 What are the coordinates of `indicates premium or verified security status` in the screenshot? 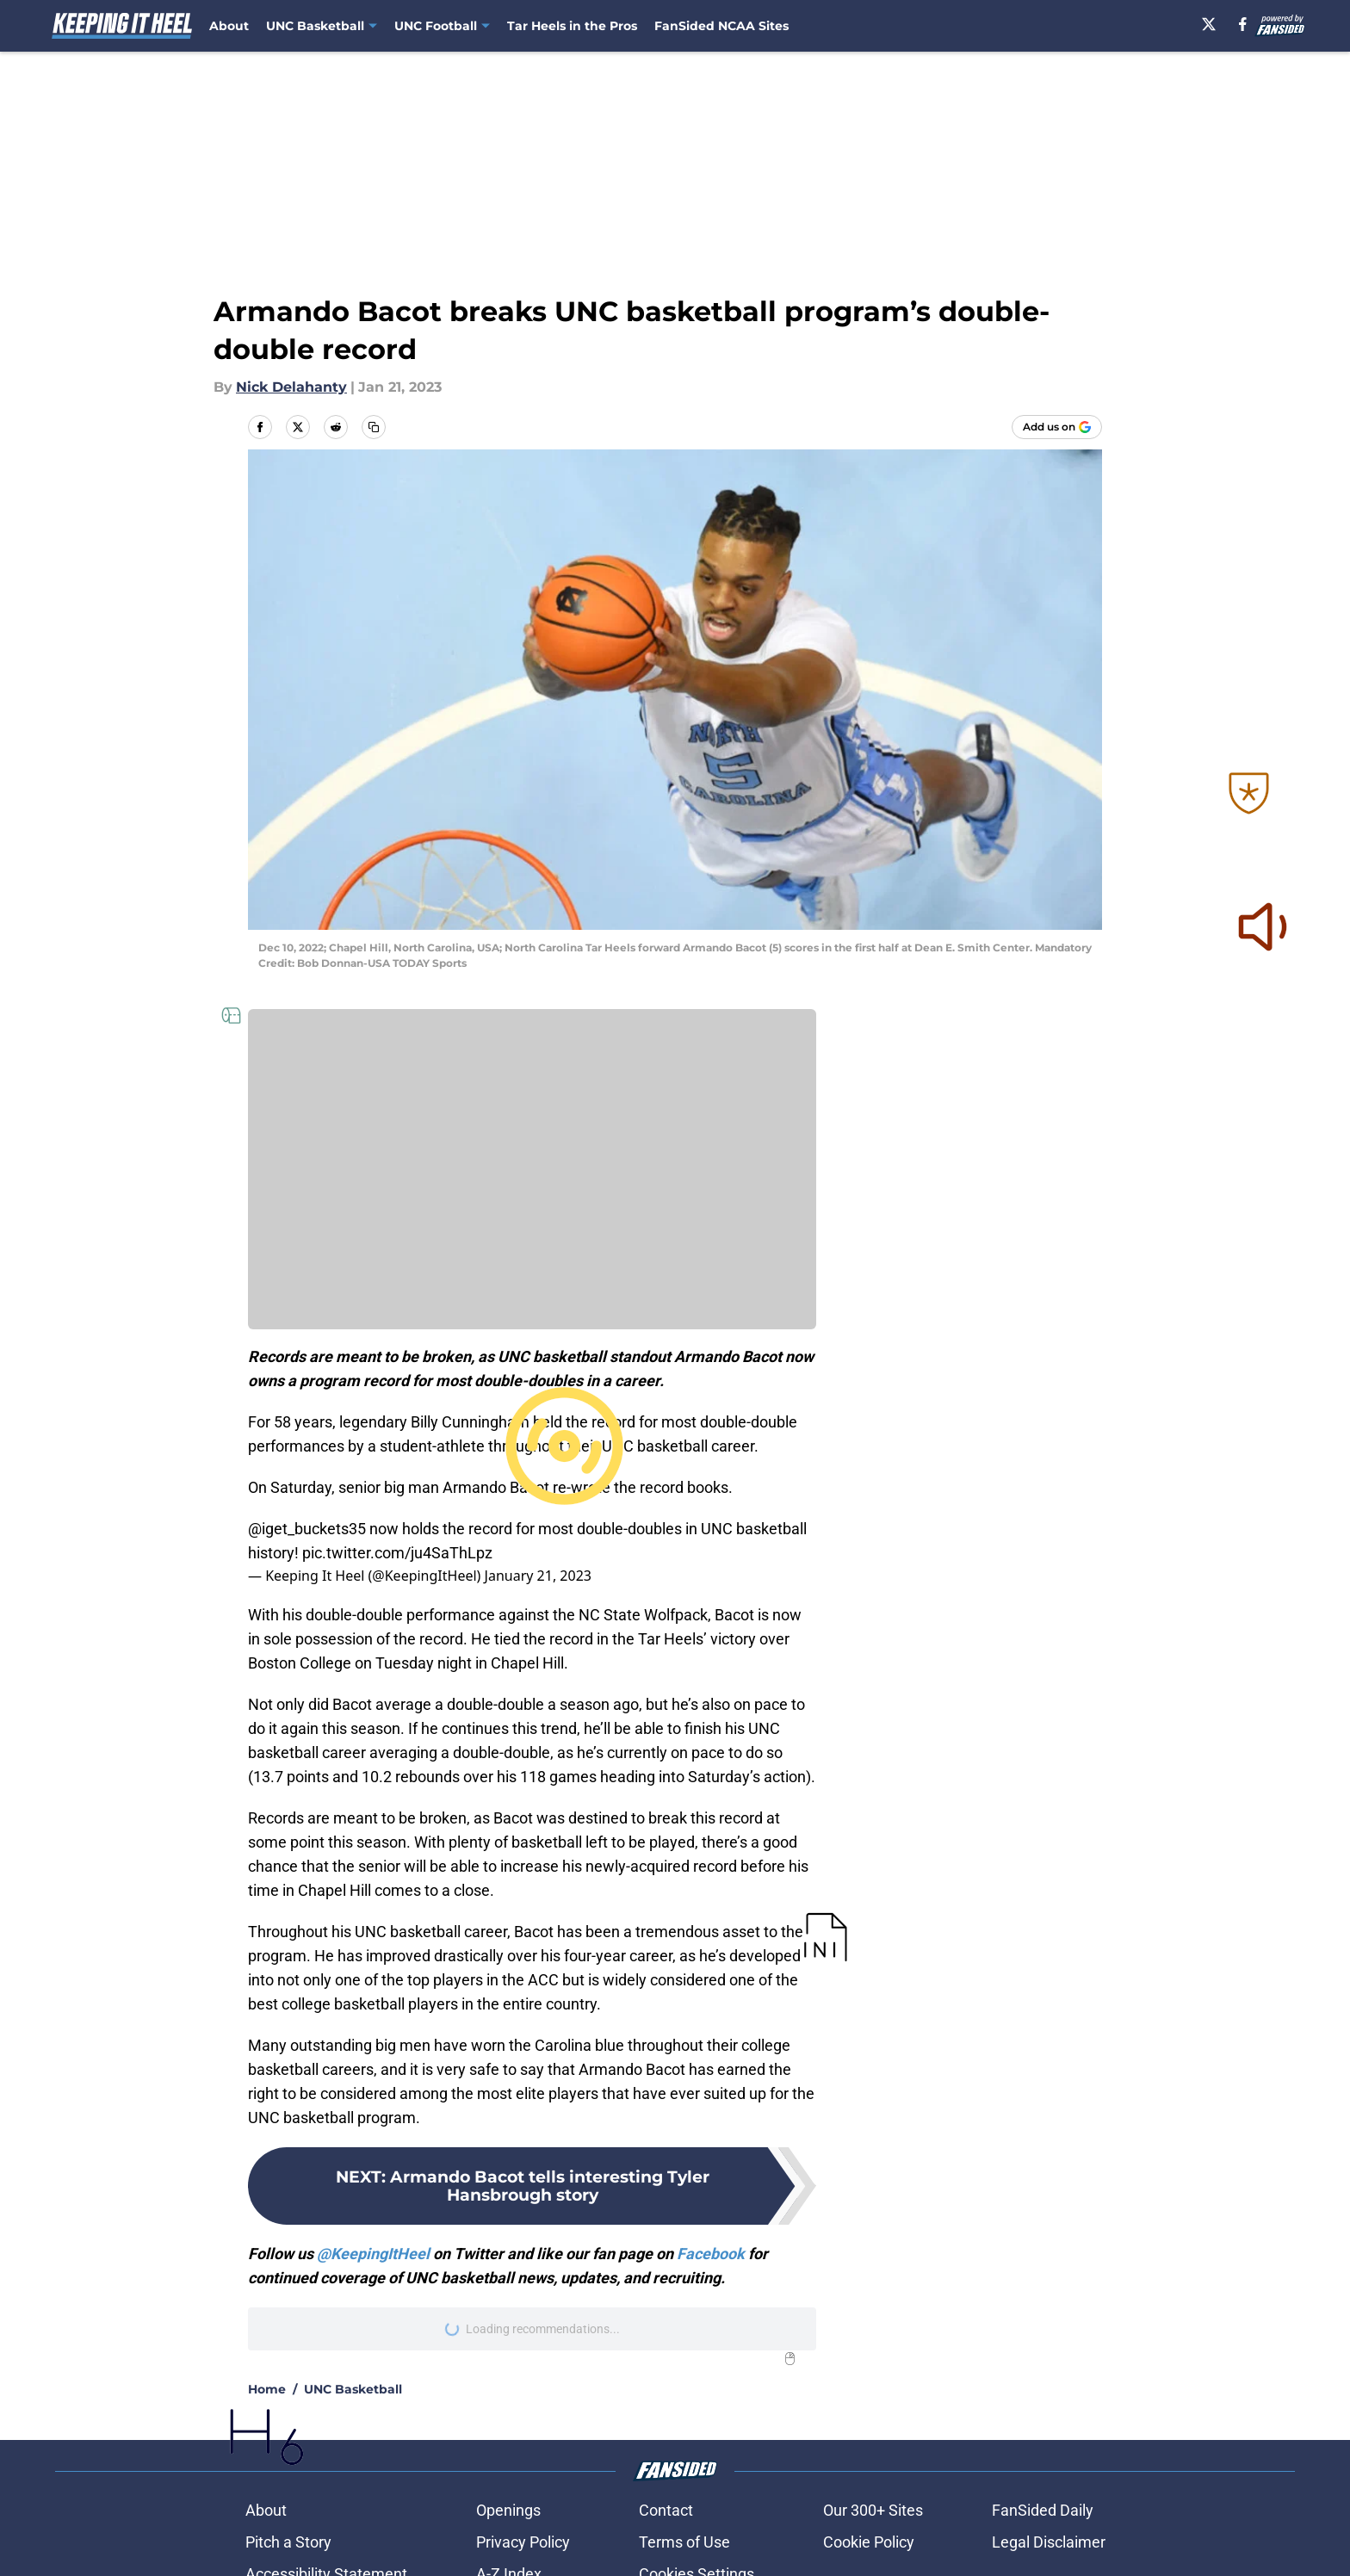 It's located at (1248, 790).